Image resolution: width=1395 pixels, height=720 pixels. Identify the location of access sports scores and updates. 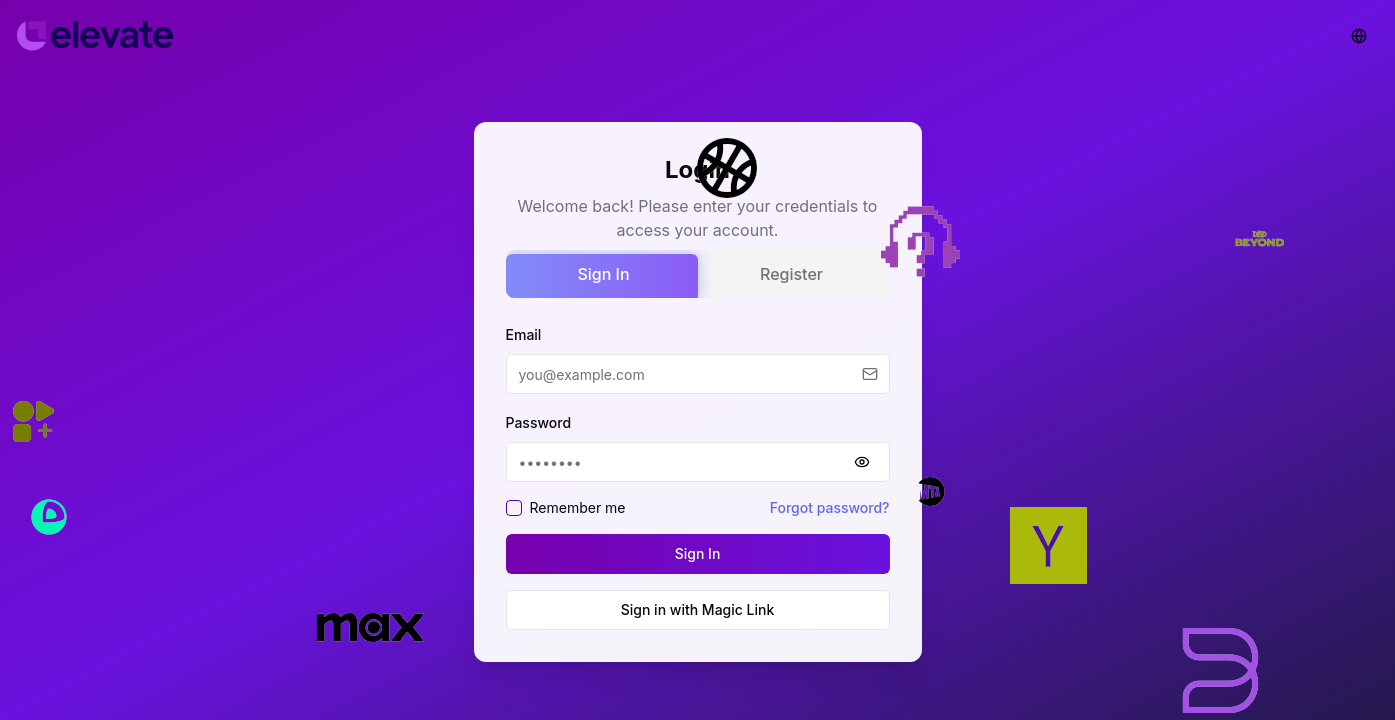
(727, 168).